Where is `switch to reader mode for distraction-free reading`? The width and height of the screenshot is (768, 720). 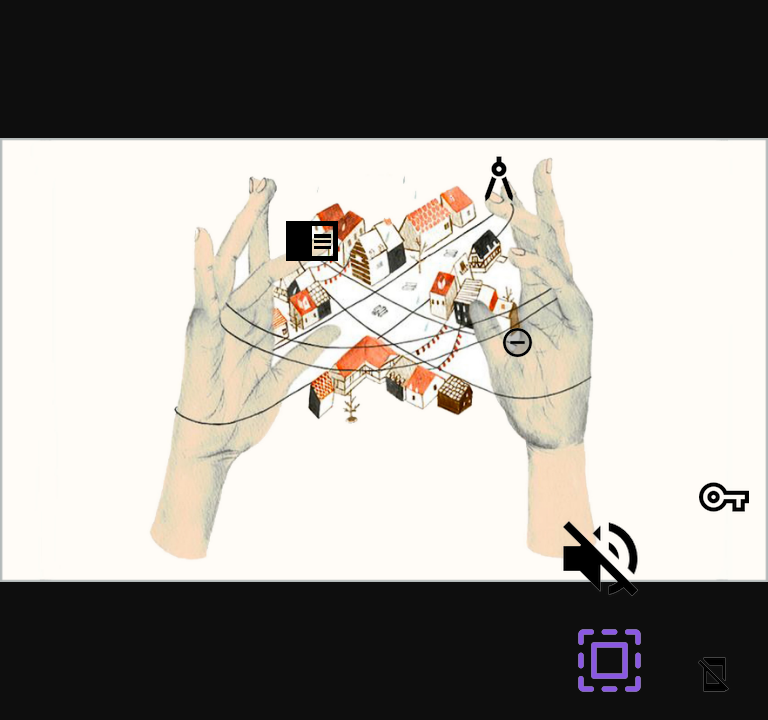
switch to reader mode for distraction-free reading is located at coordinates (312, 240).